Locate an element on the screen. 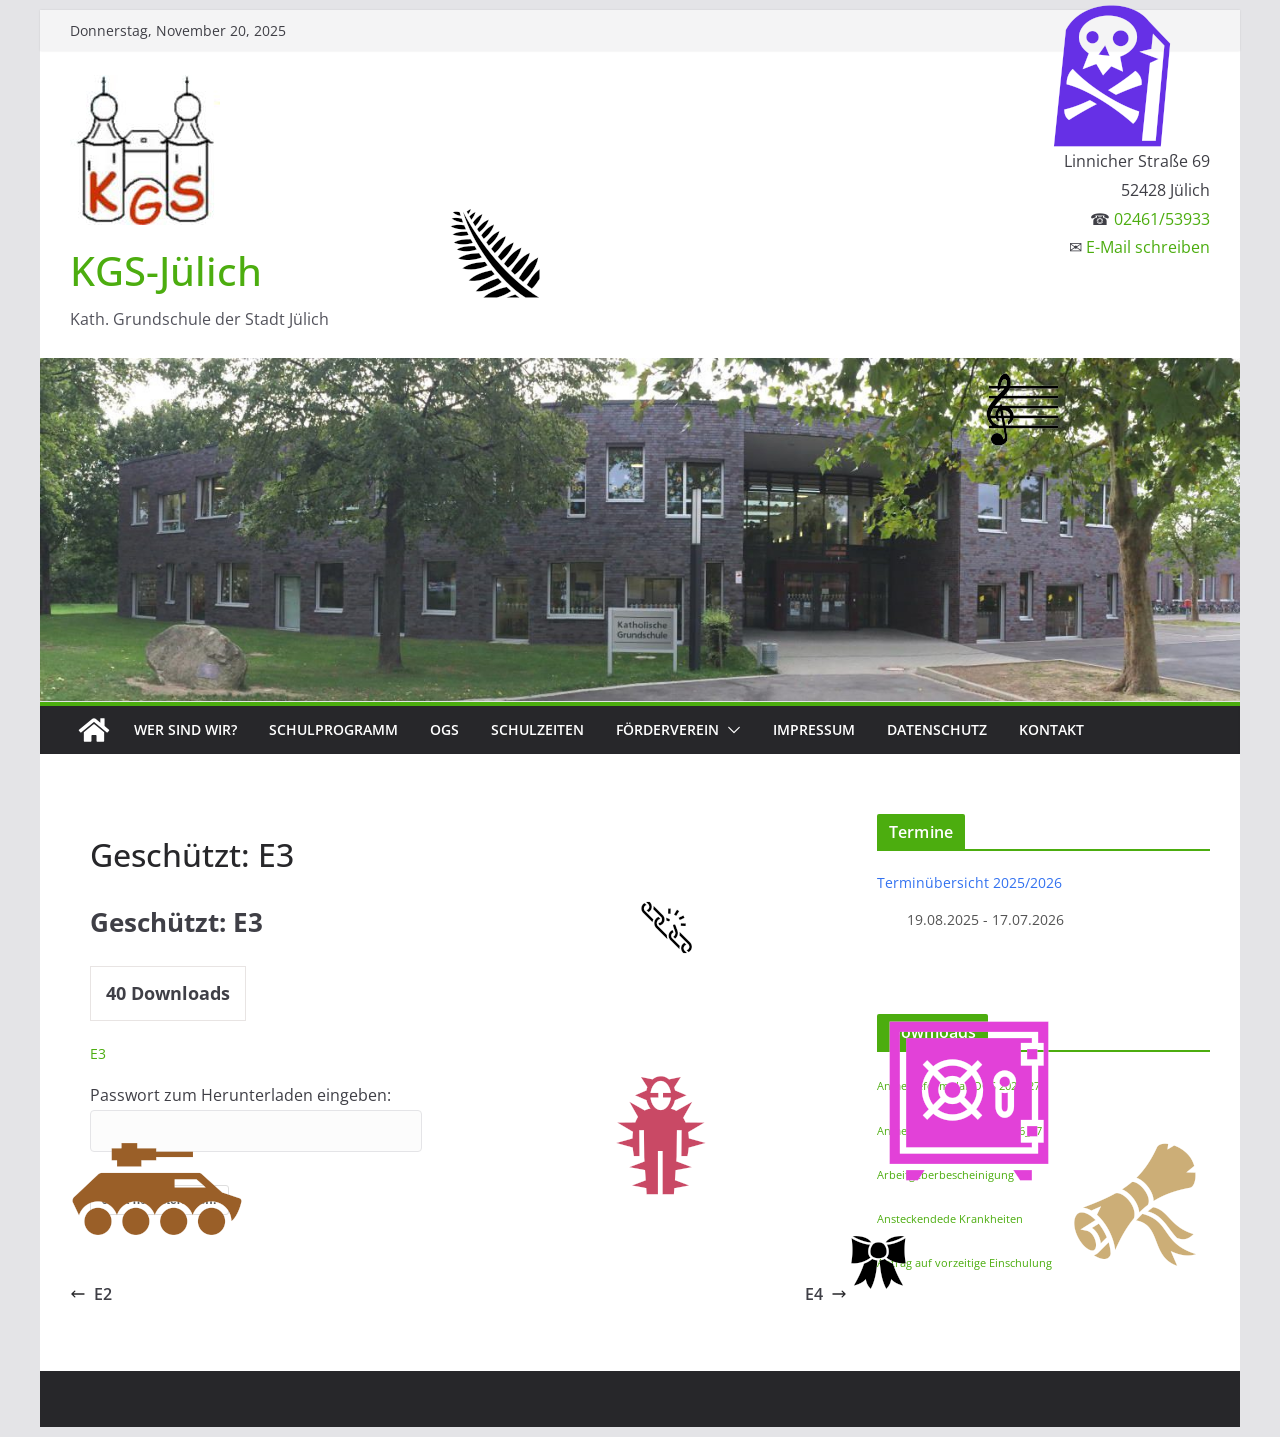 The width and height of the screenshot is (1280, 1437). access secure storage or vault is located at coordinates (969, 1101).